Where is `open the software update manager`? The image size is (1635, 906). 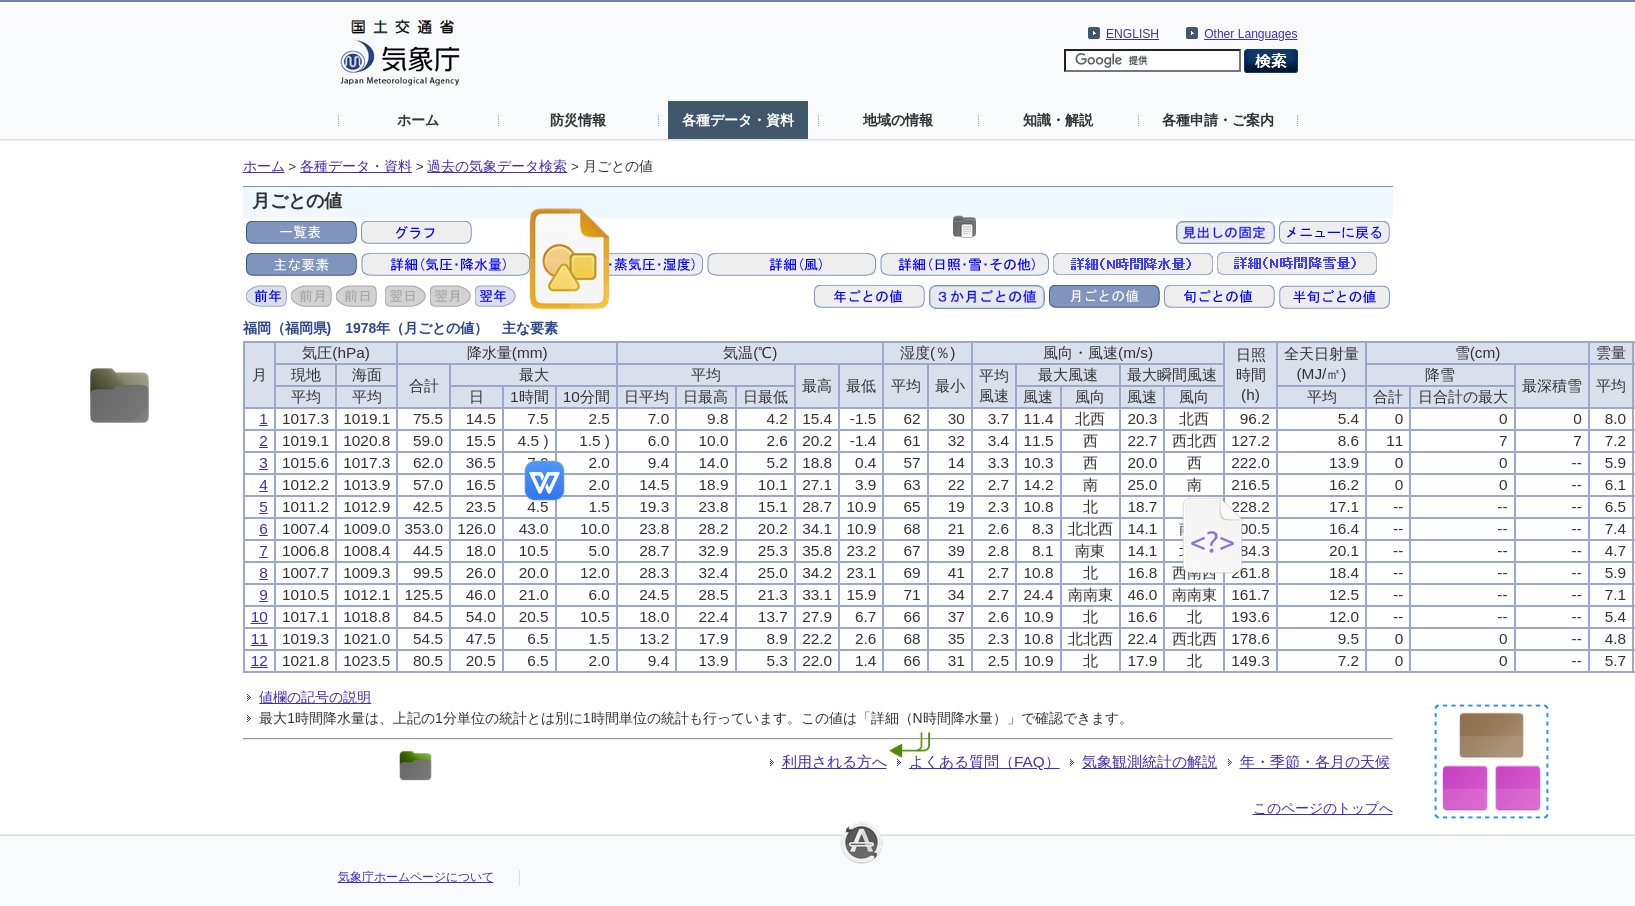 open the software update manager is located at coordinates (861, 842).